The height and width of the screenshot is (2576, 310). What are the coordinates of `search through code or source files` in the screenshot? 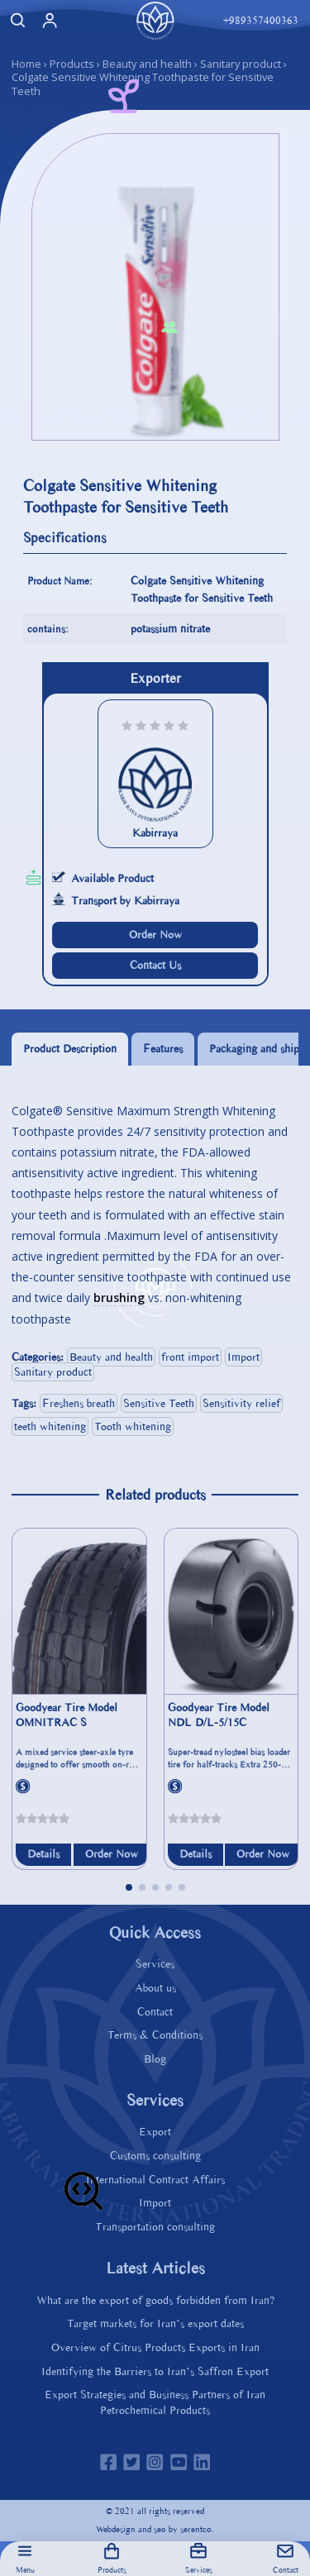 It's located at (83, 2191).